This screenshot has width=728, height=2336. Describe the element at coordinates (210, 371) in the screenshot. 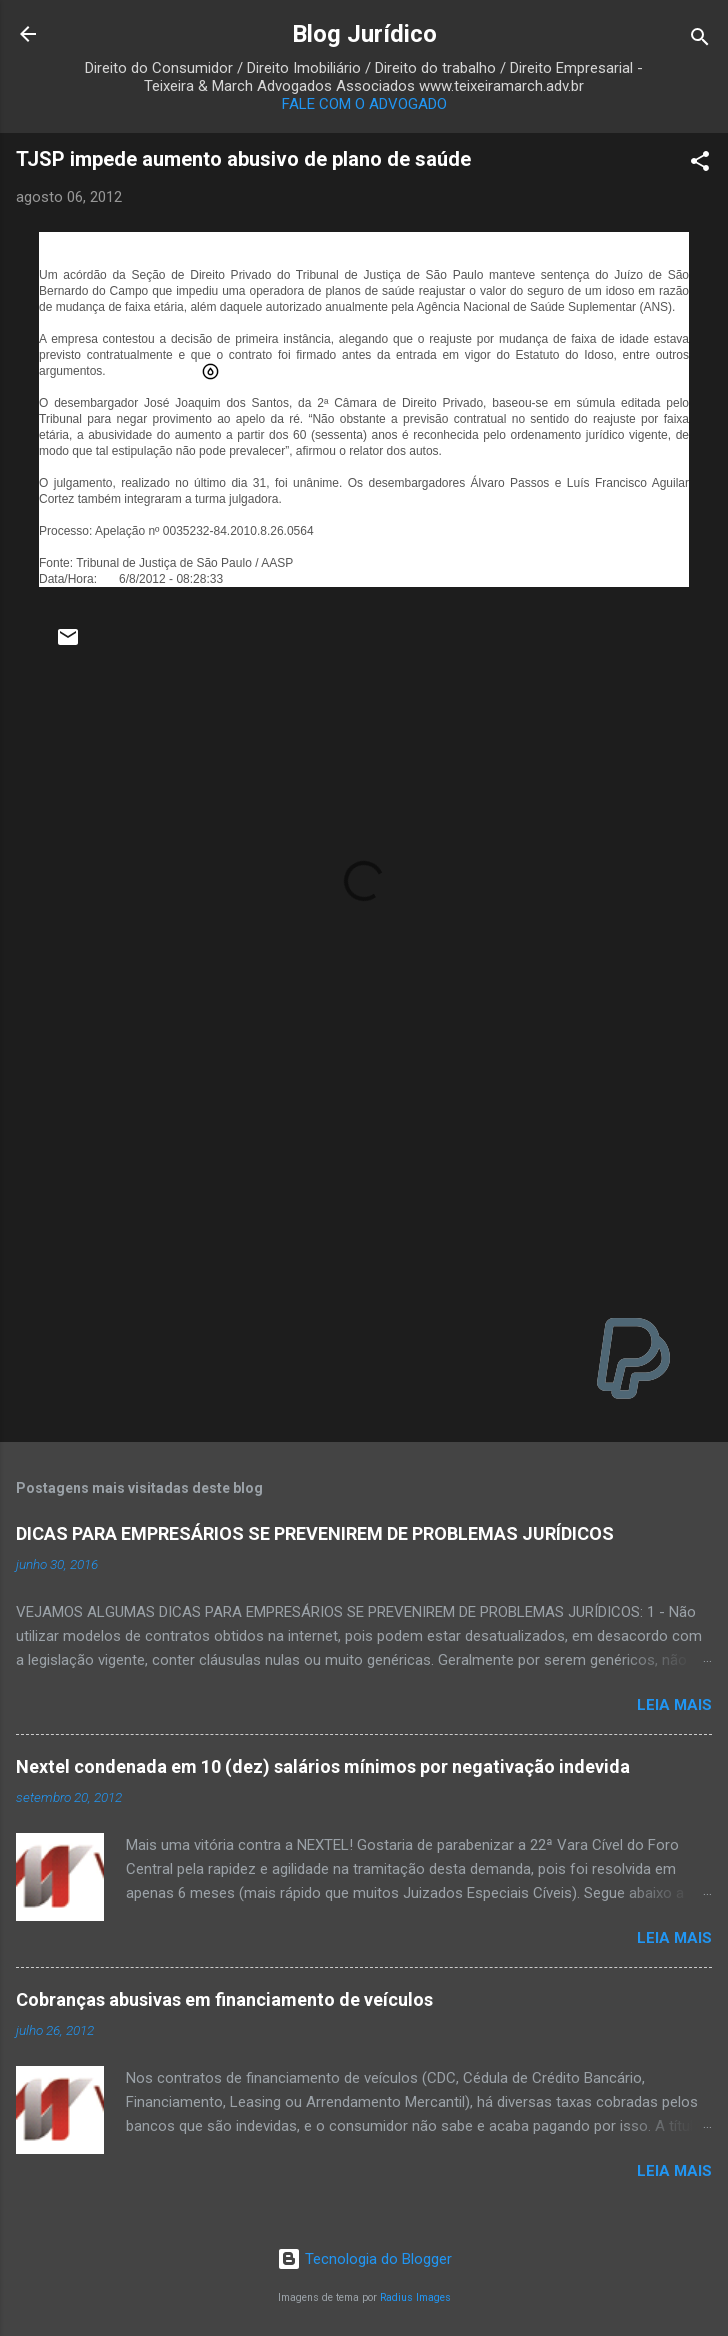

I see `adjust ink or fluid settings` at that location.